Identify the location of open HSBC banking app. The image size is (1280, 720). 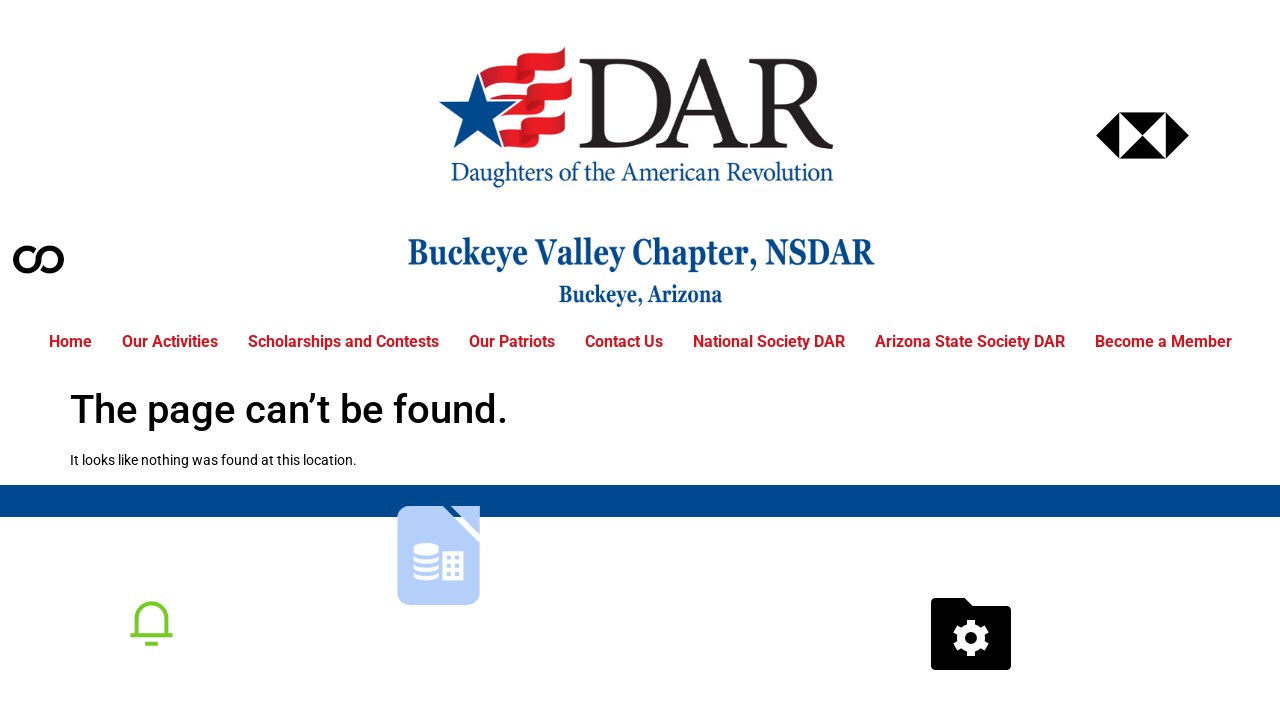
(1142, 135).